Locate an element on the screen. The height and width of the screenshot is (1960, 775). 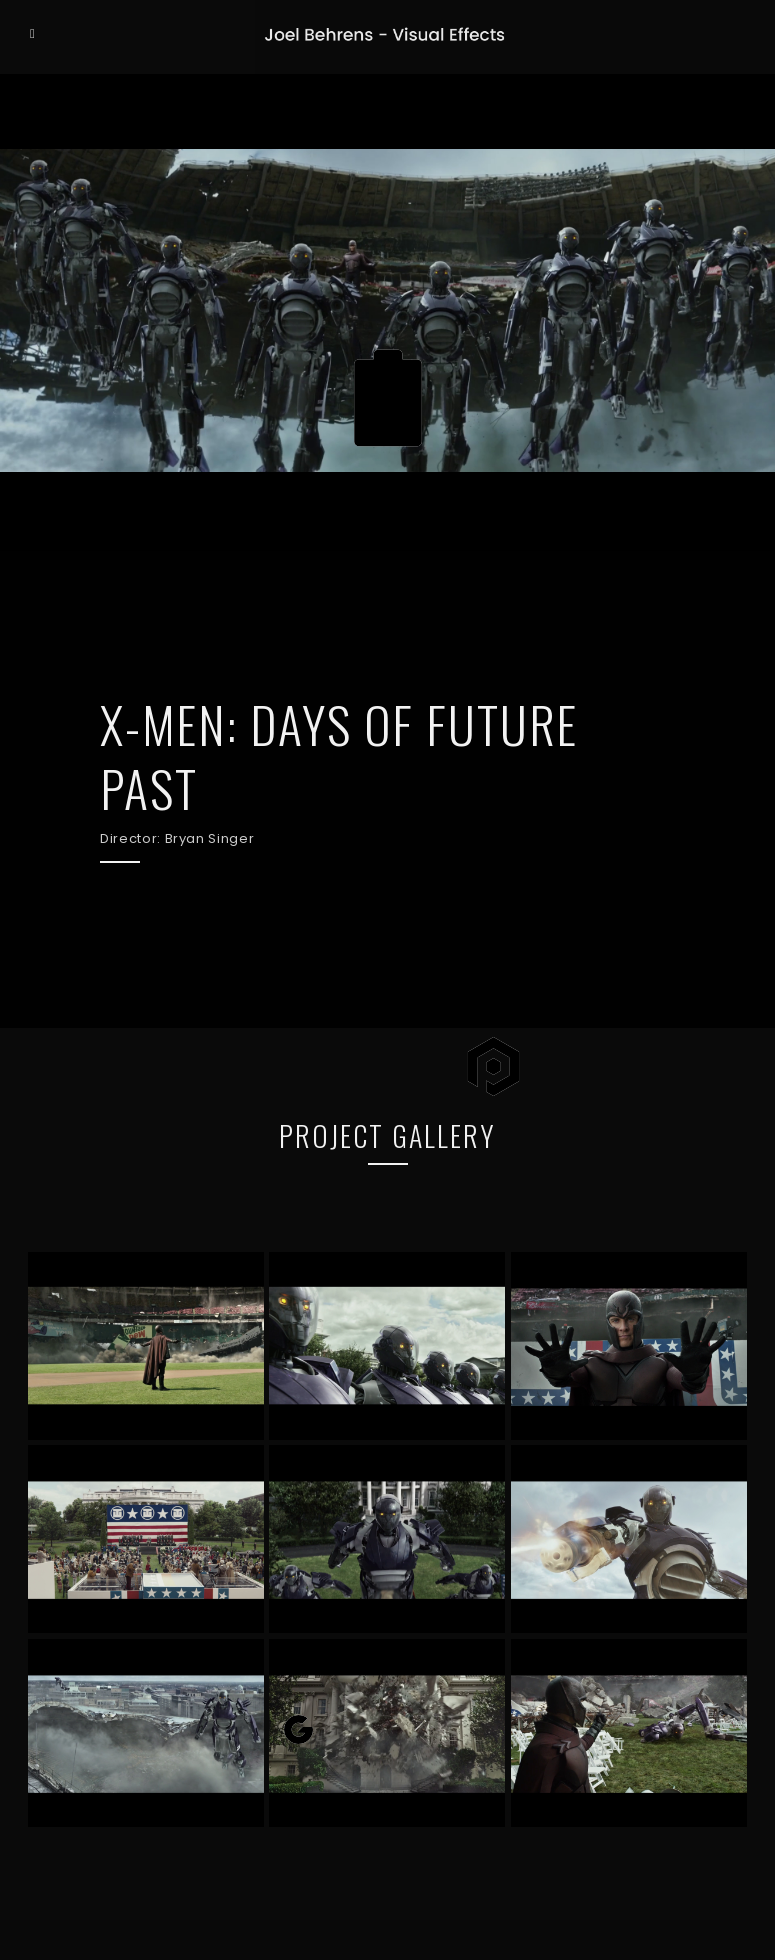
indicates low battery level is located at coordinates (388, 398).